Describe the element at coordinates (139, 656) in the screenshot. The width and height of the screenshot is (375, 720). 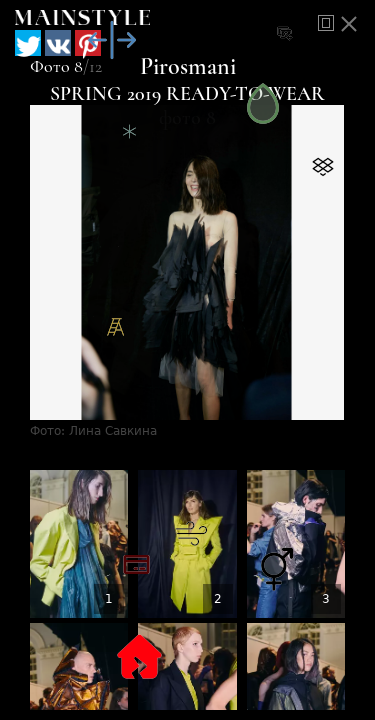
I see `report property damage` at that location.